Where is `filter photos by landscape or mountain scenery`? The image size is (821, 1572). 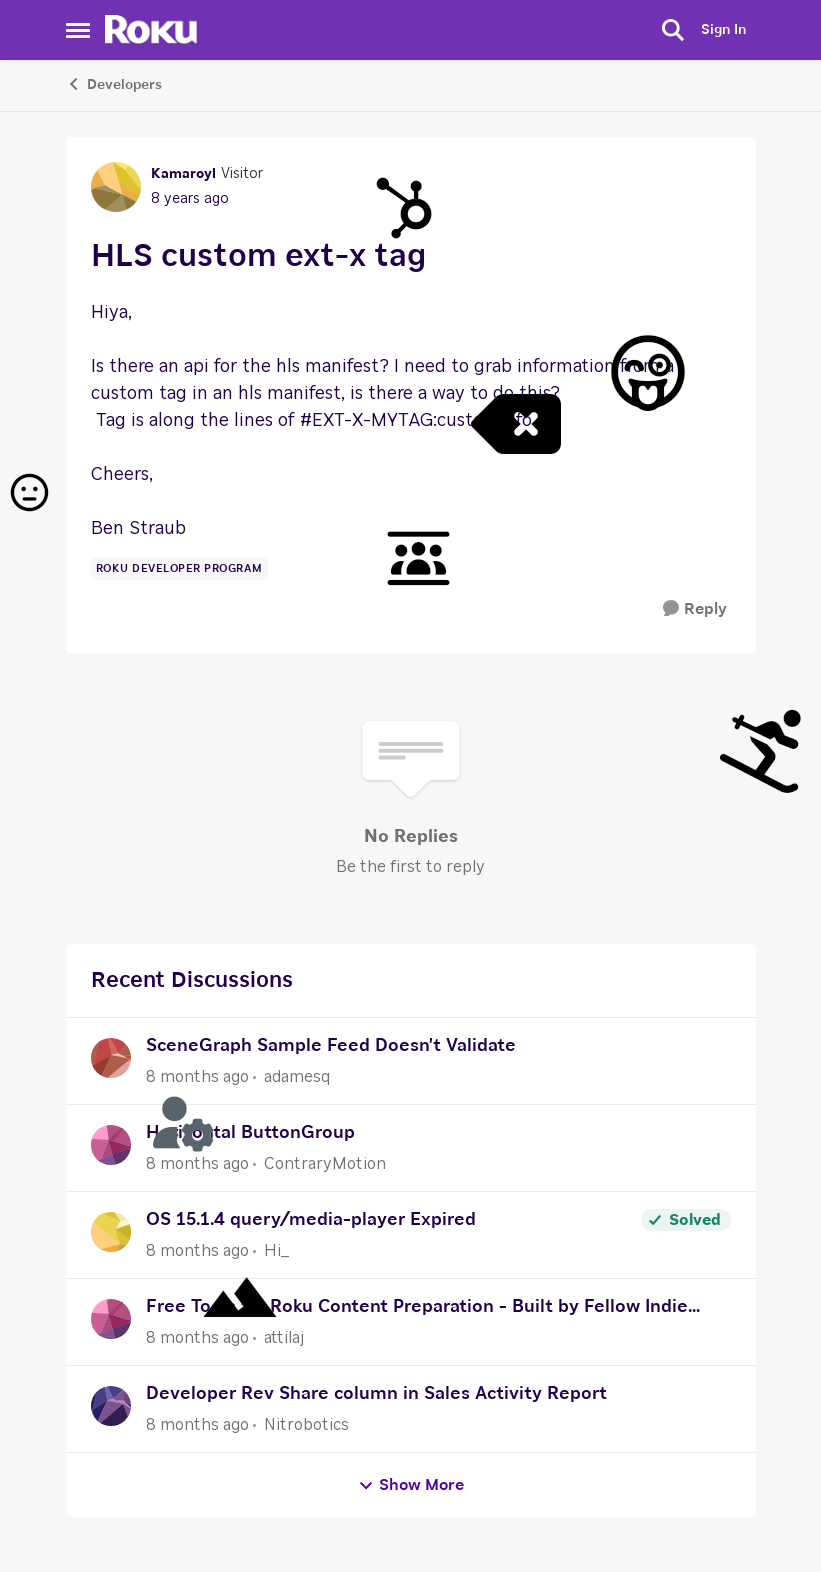
filter photos by landscape or mountain scenery is located at coordinates (240, 1297).